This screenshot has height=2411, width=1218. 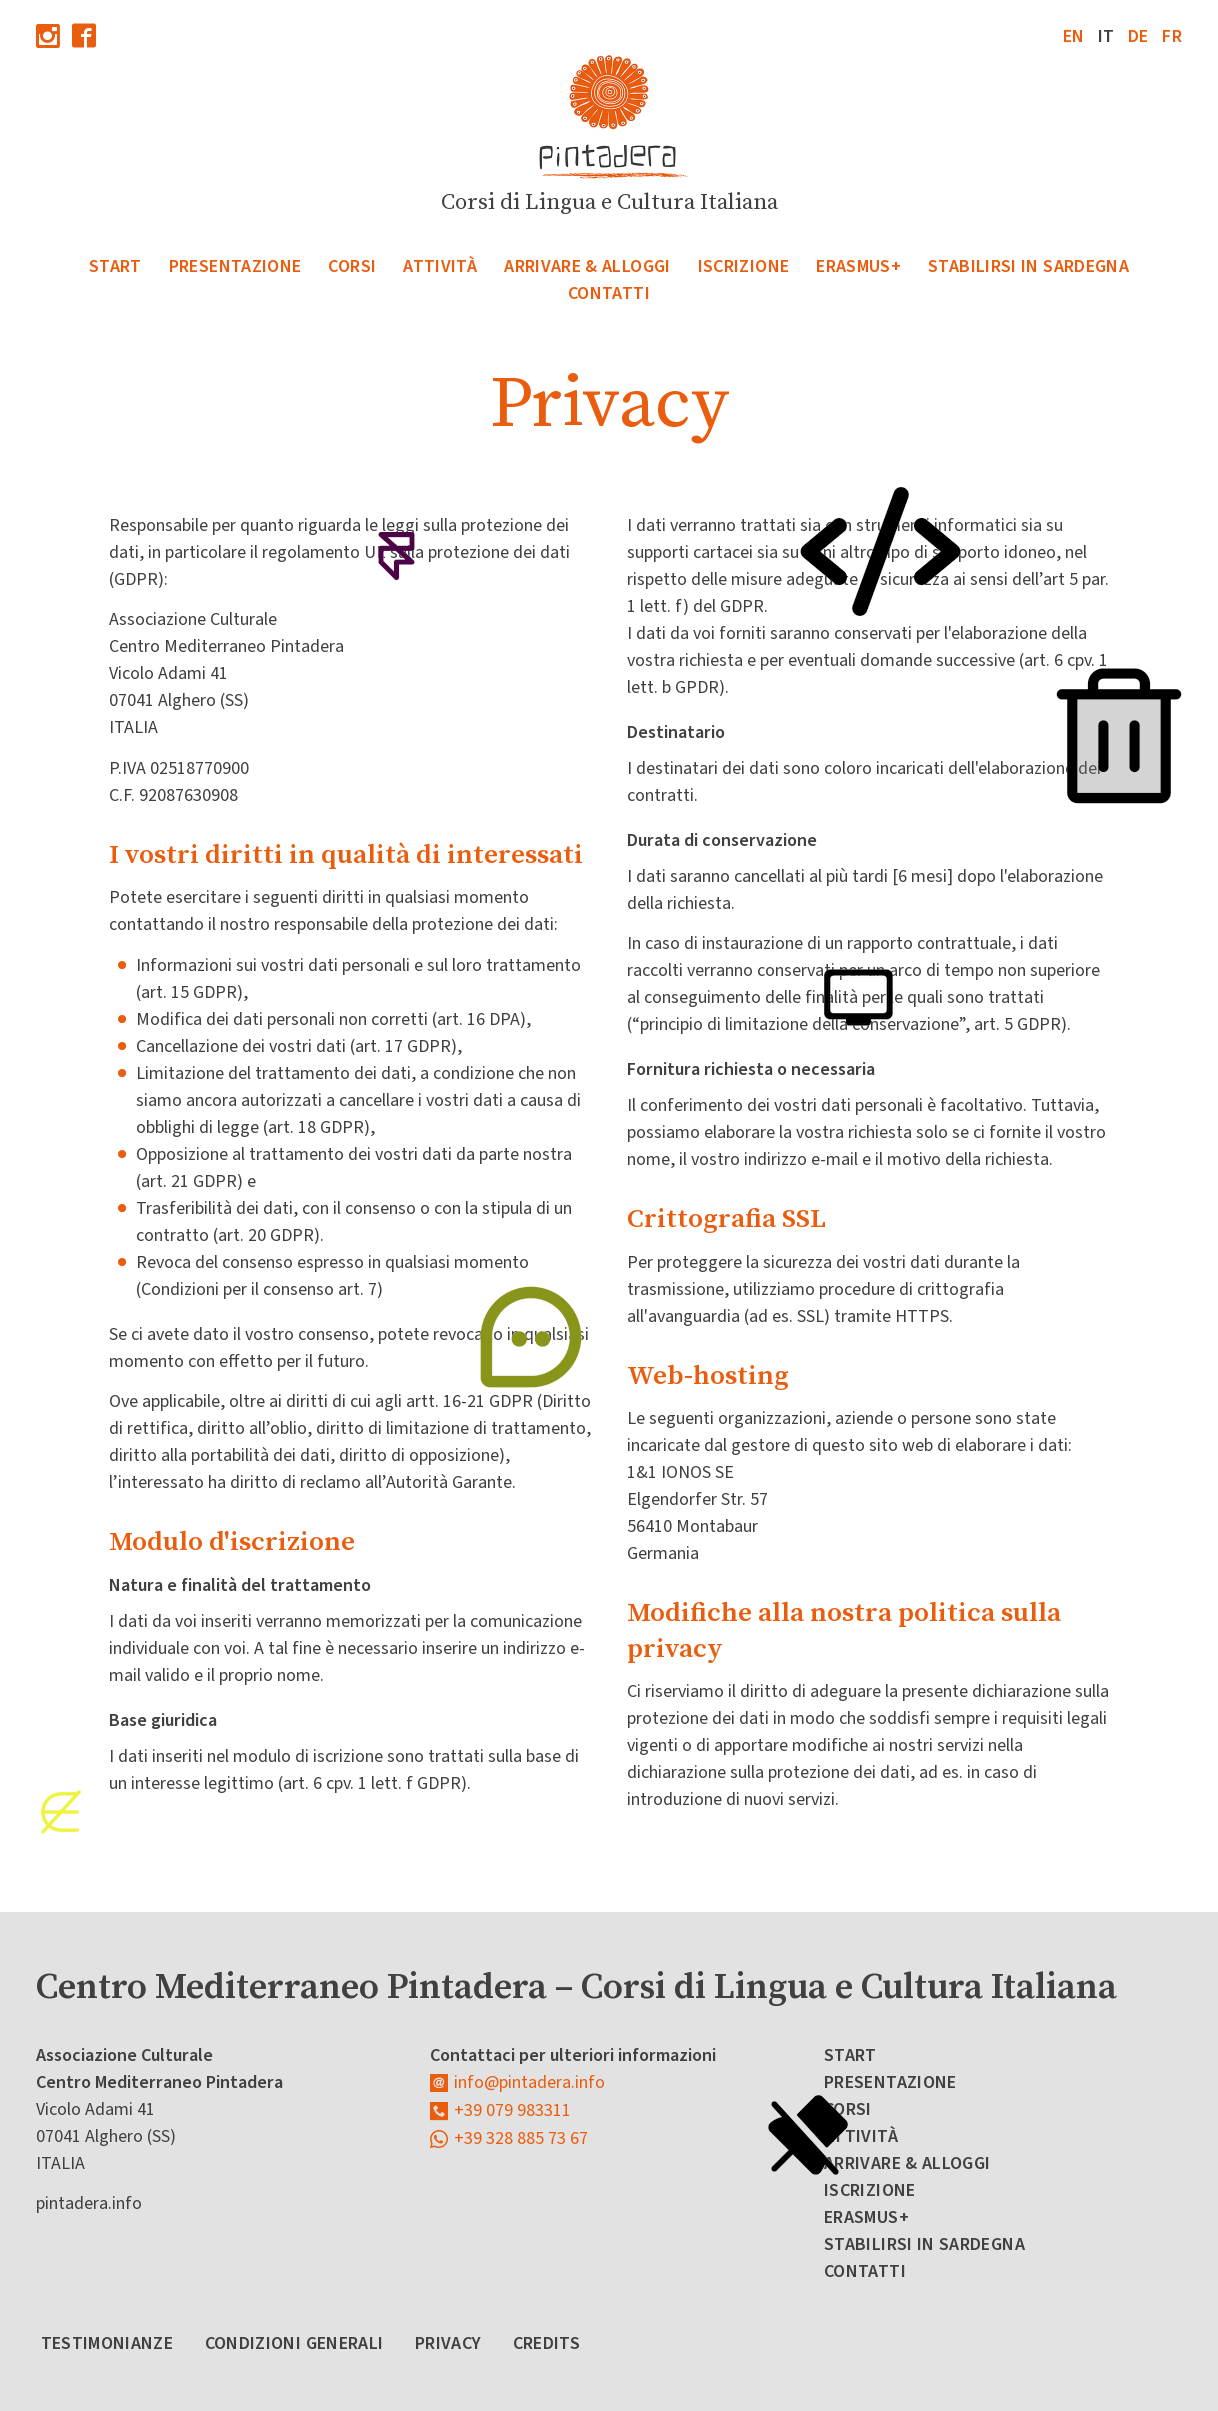 I want to click on indicates item is not part of a set or group, so click(x=61, y=1812).